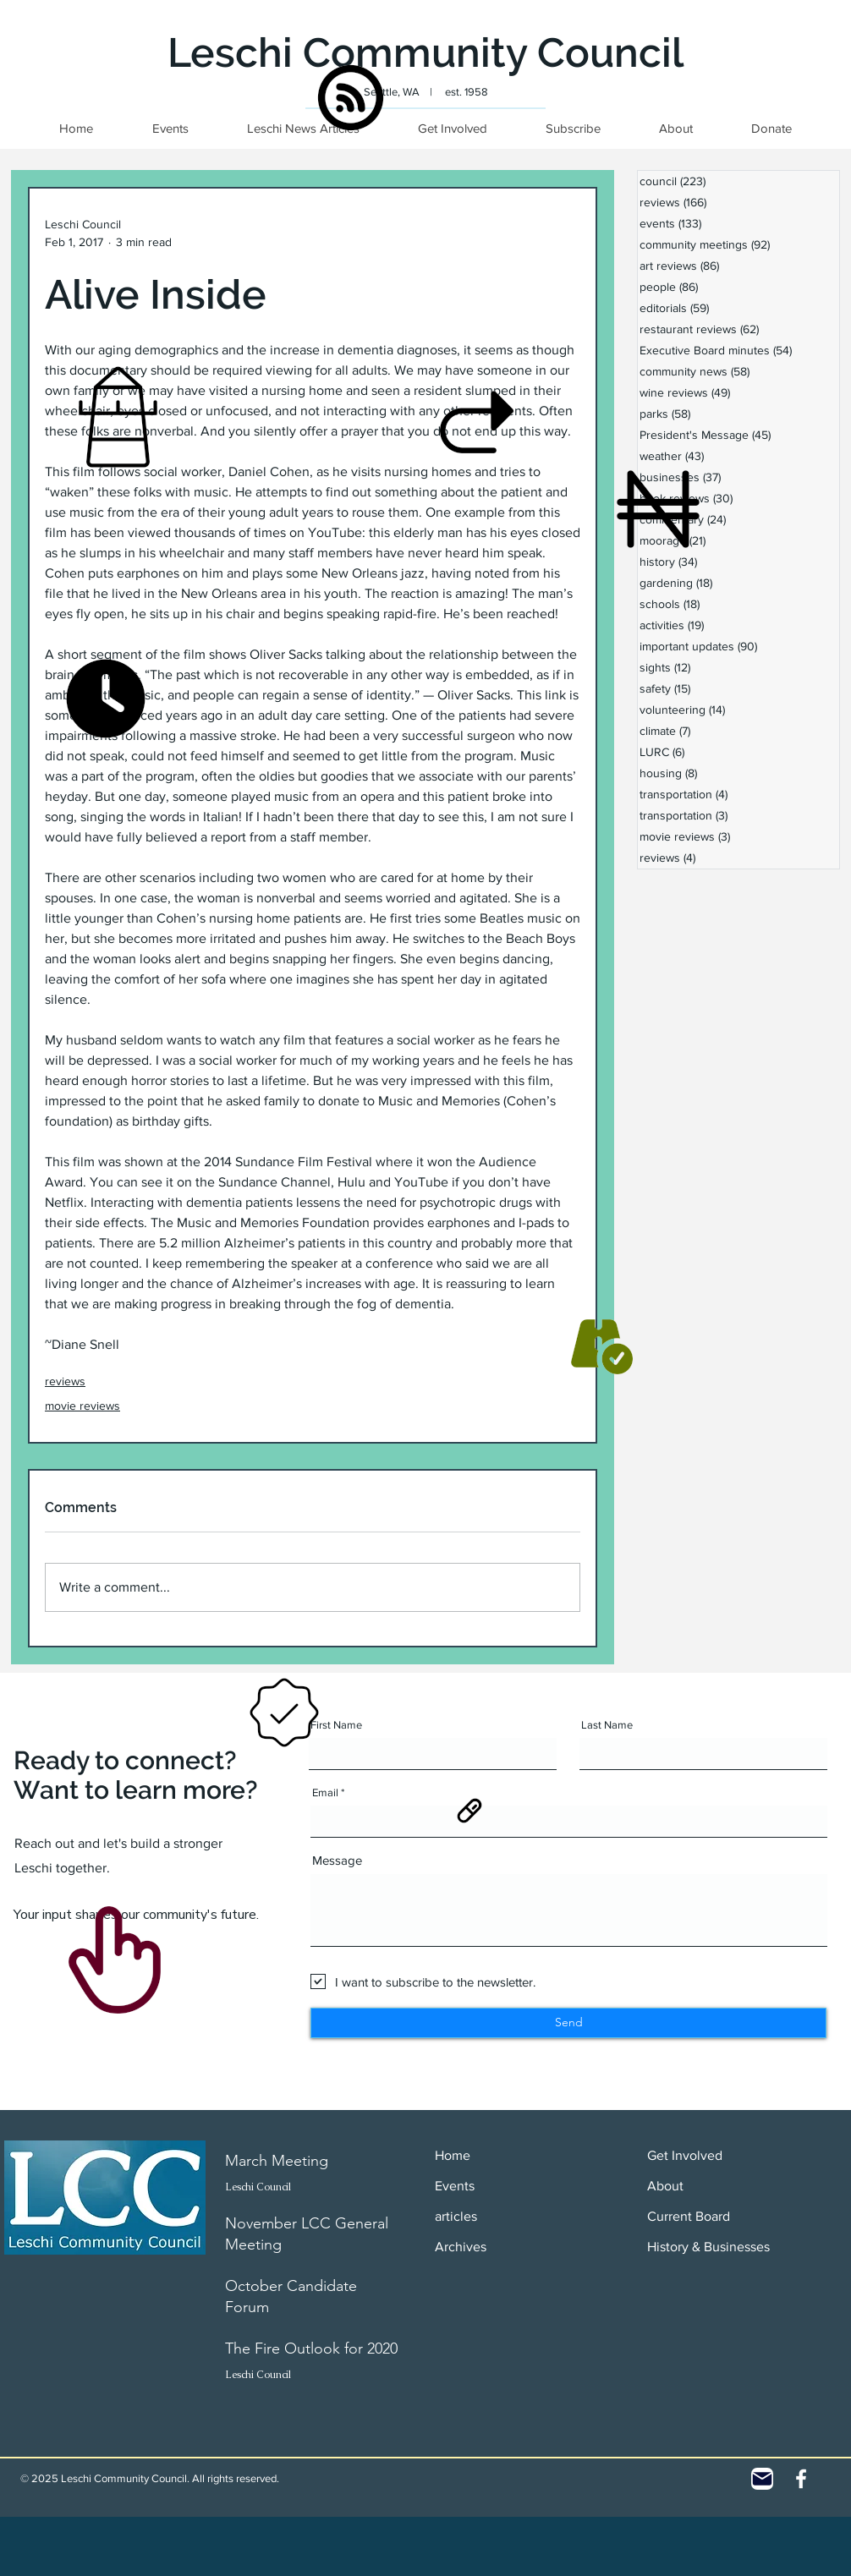 The image size is (851, 2576). I want to click on tap or click to interact with an element, so click(114, 1959).